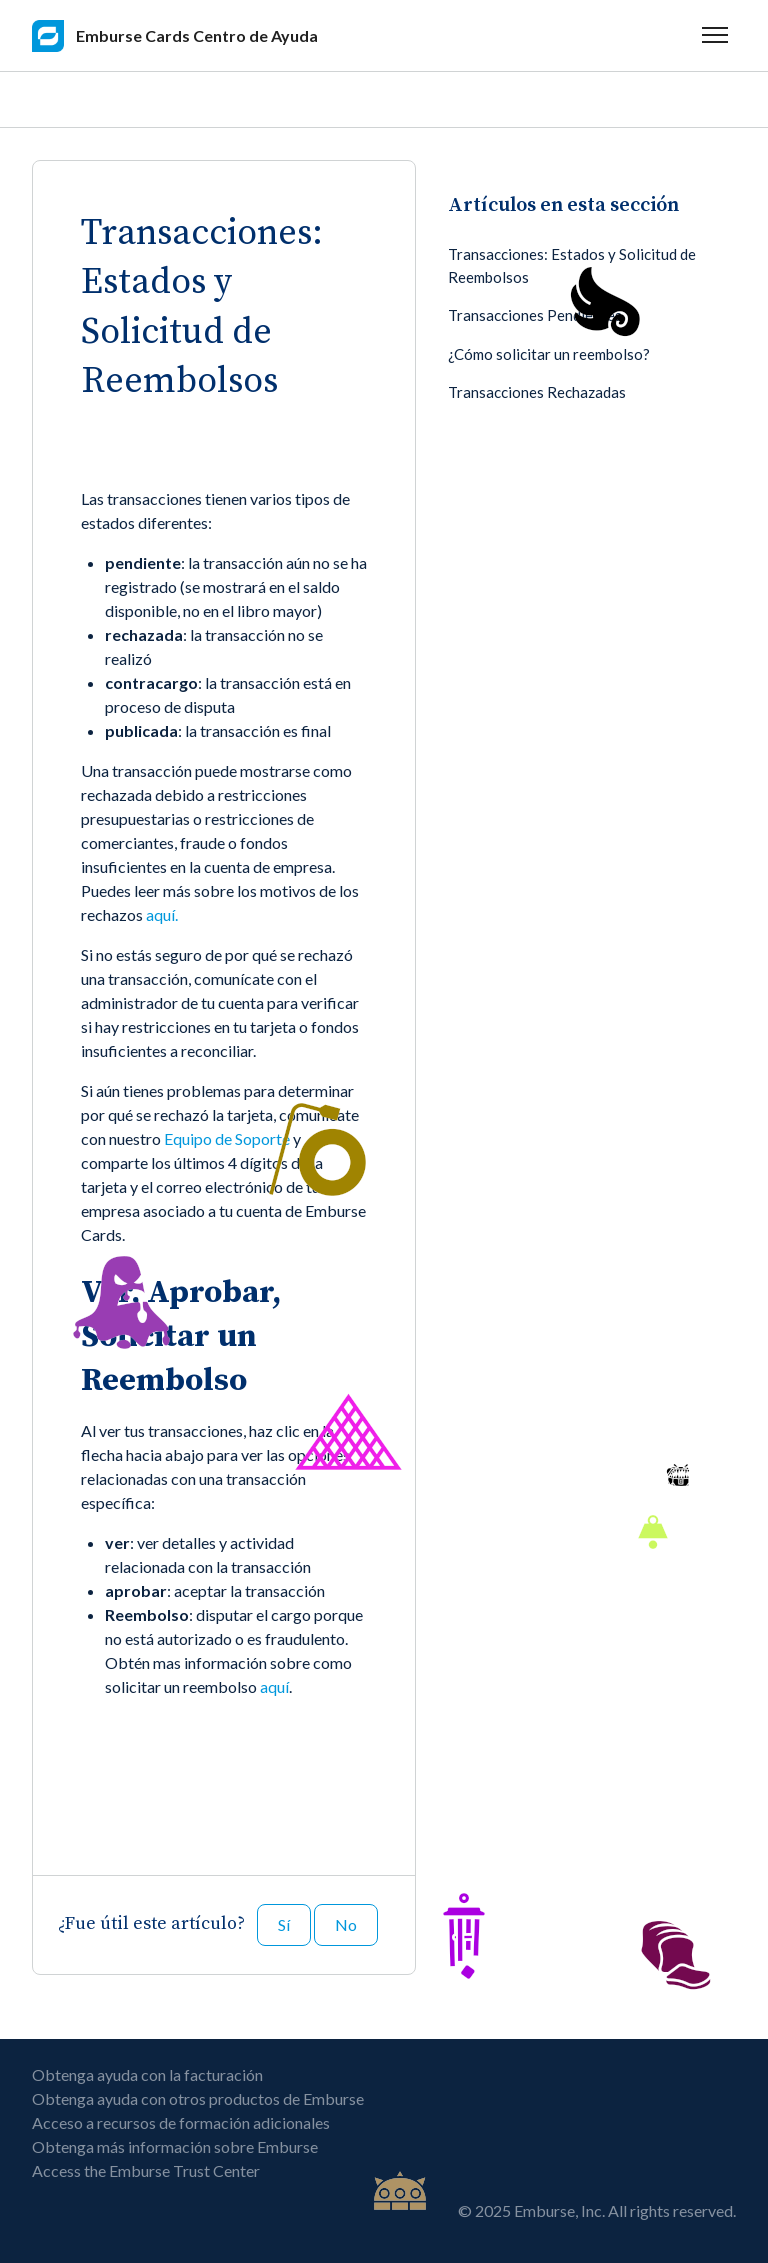  What do you see at coordinates (464, 1936) in the screenshot?
I see `decorative windchimes element for a game interface` at bounding box center [464, 1936].